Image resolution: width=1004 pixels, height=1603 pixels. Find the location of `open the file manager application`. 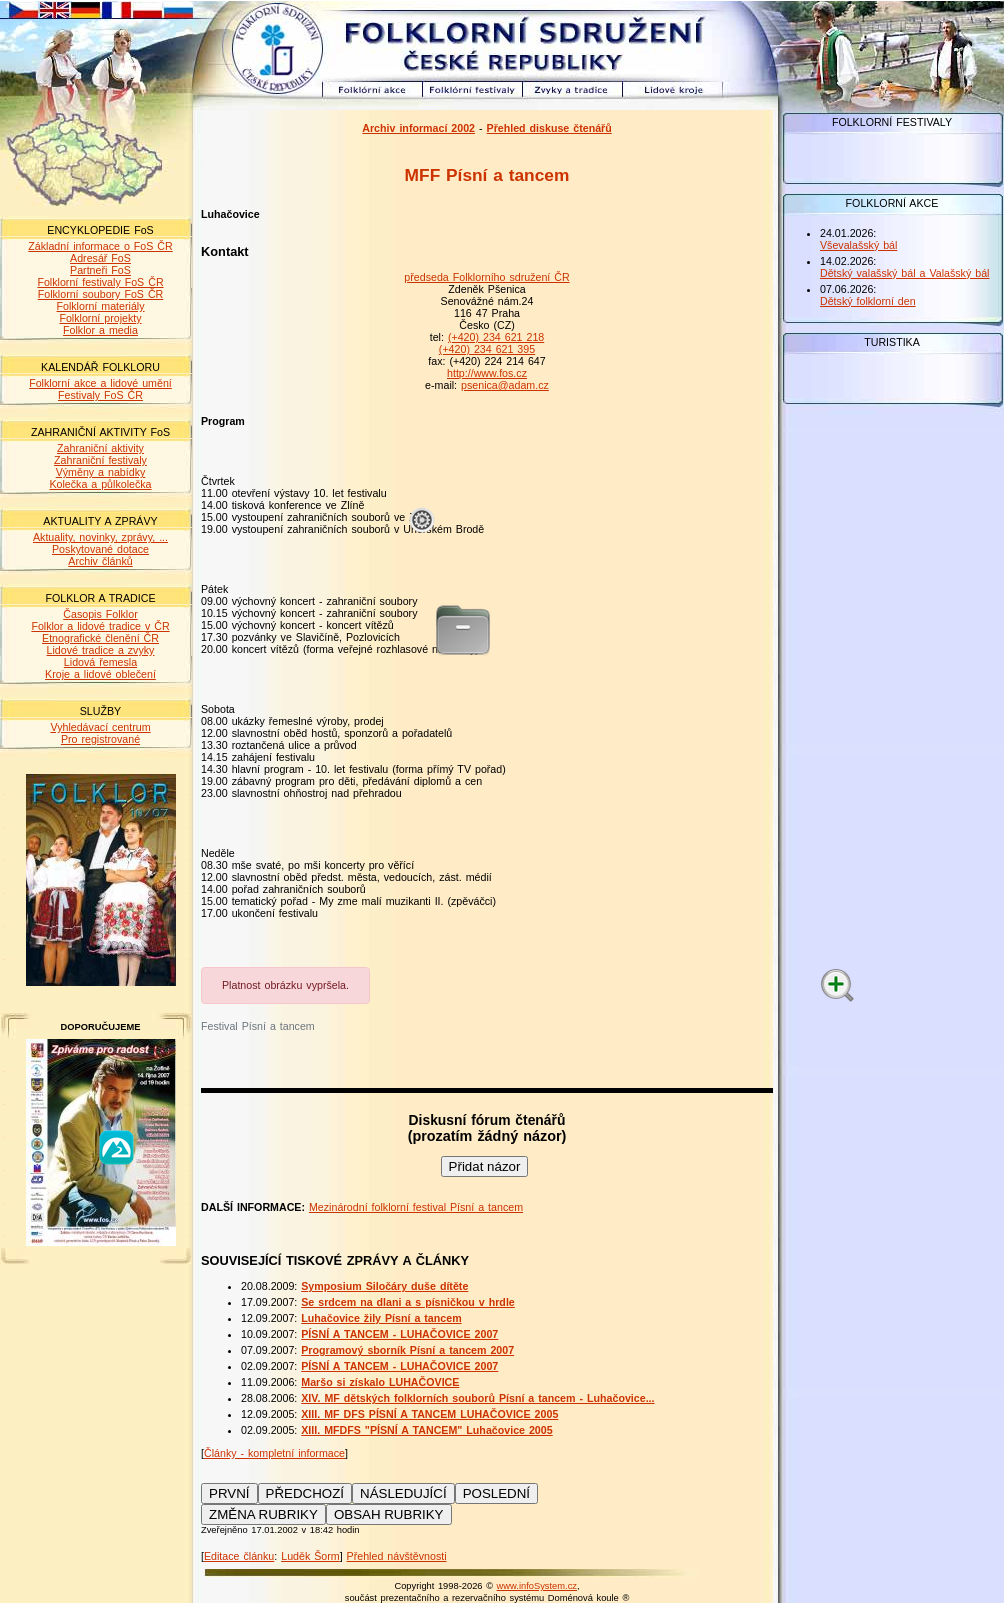

open the file manager application is located at coordinates (463, 630).